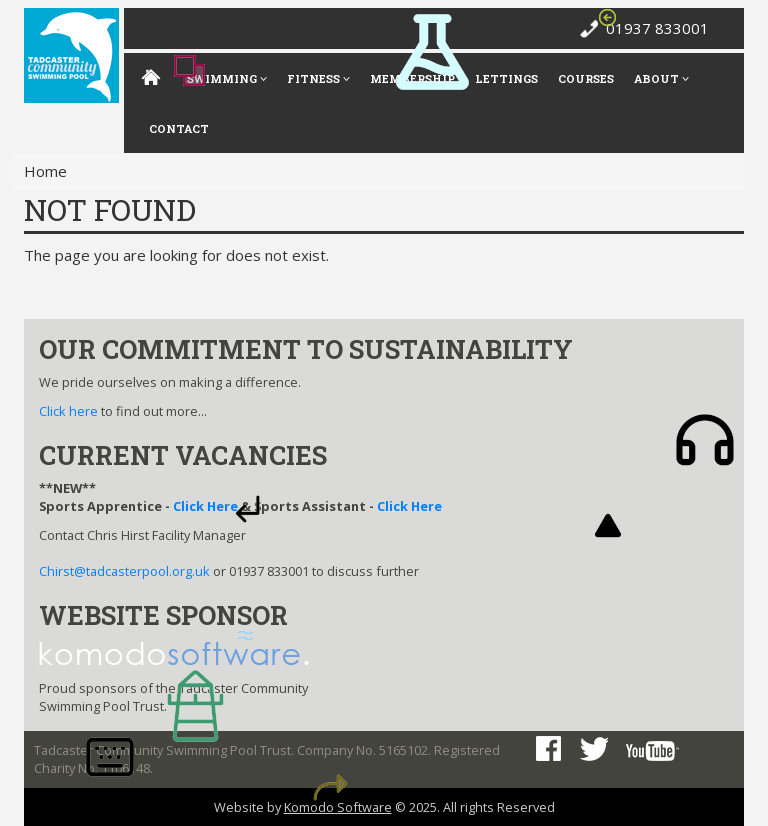 The image size is (768, 826). What do you see at coordinates (607, 17) in the screenshot?
I see `go back to the previous screen` at bounding box center [607, 17].